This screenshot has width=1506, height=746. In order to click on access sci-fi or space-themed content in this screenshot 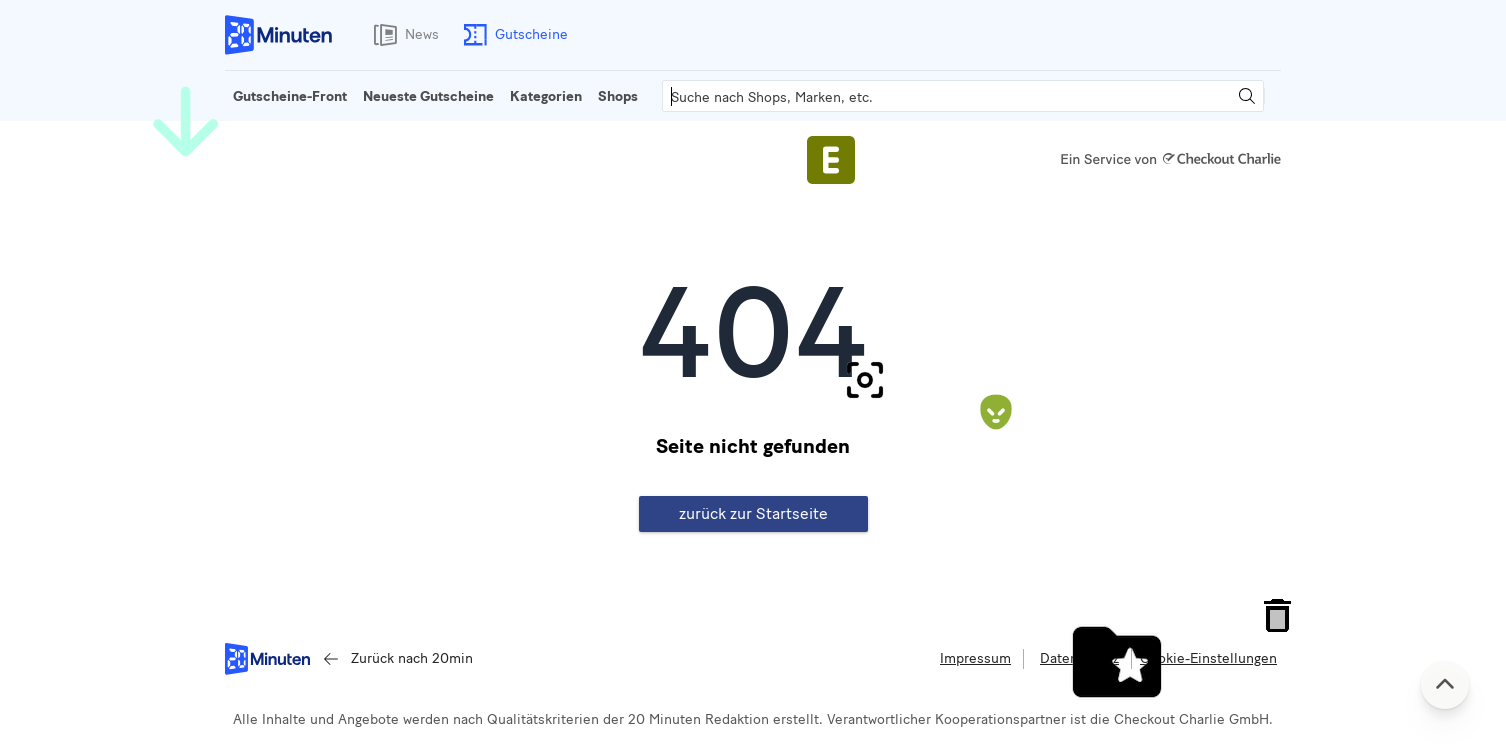, I will do `click(996, 412)`.